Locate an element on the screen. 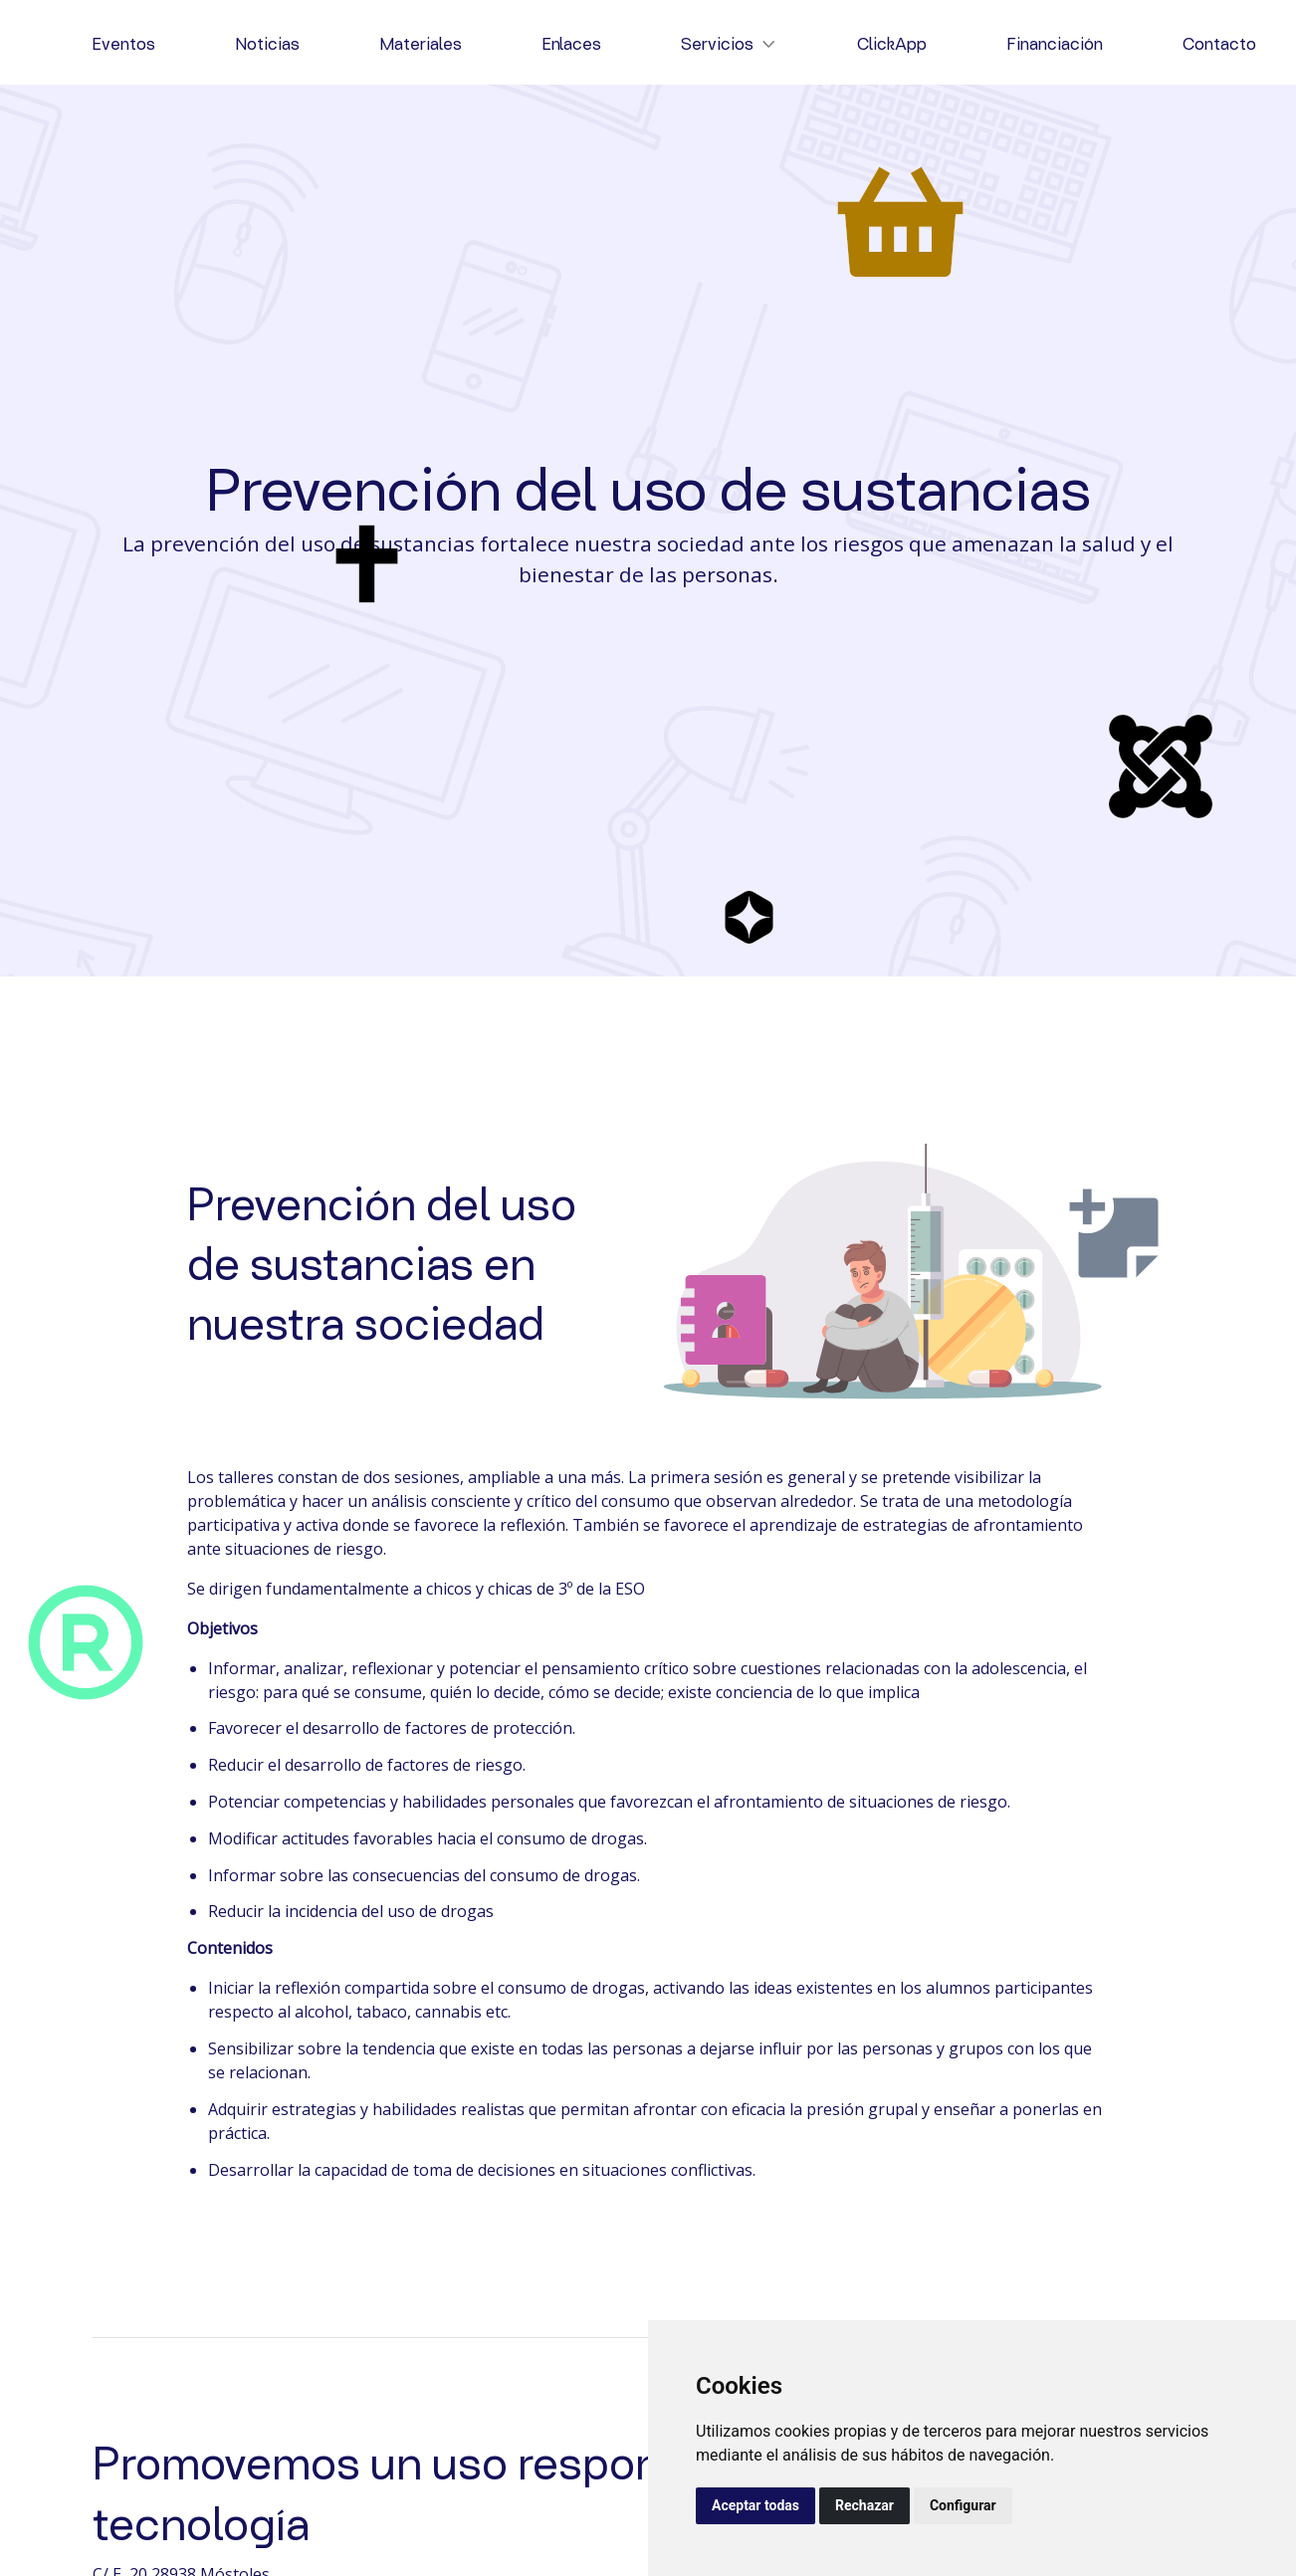 The width and height of the screenshot is (1296, 2576). open your contacts list is located at coordinates (726, 1320).